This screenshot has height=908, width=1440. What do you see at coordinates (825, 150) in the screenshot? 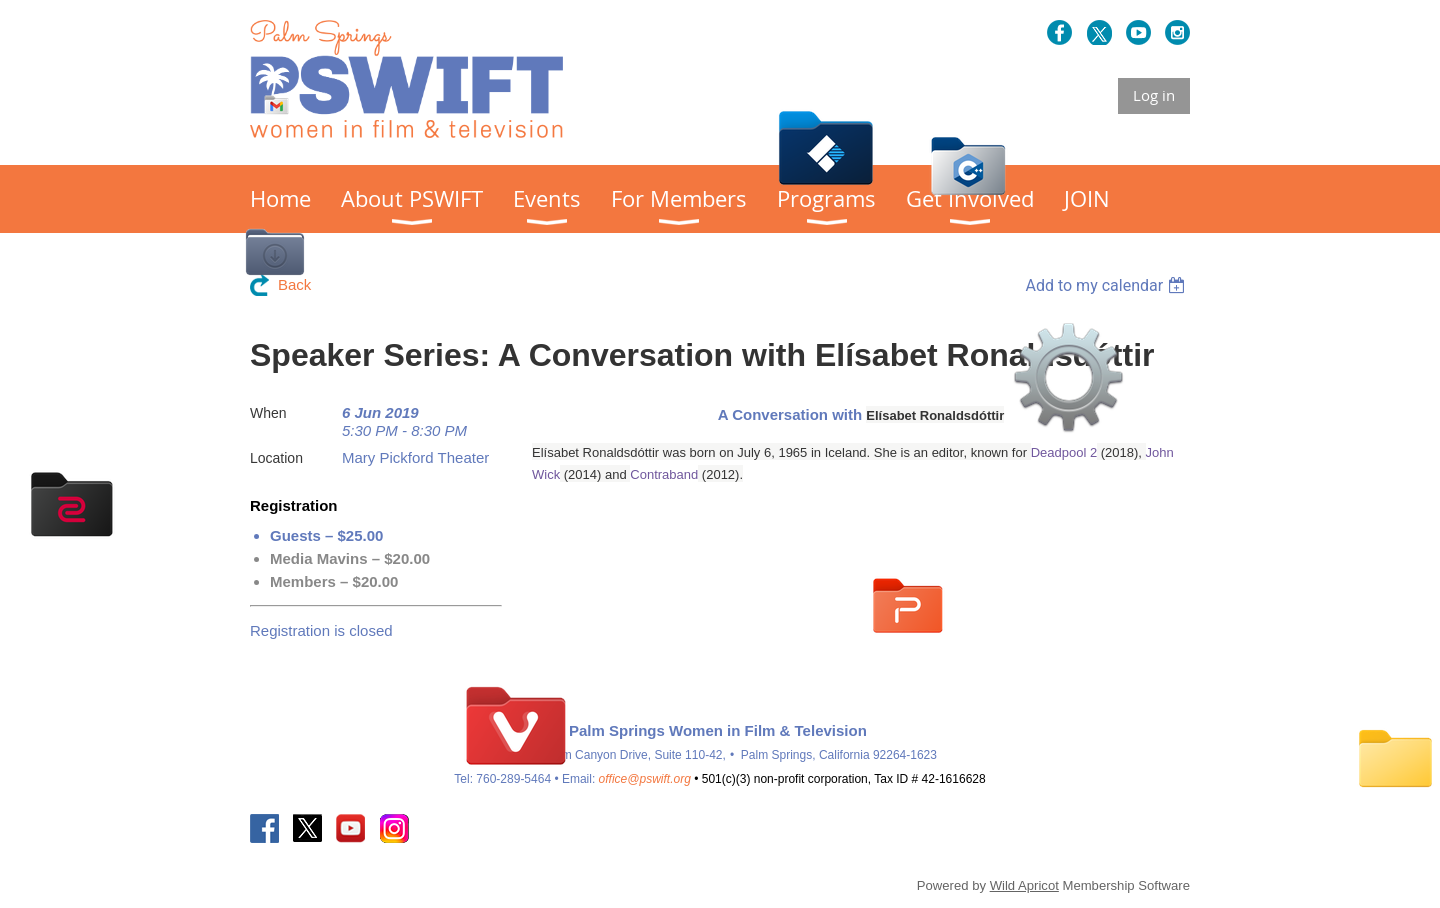
I see `open wondershare recoverit project folder` at bounding box center [825, 150].